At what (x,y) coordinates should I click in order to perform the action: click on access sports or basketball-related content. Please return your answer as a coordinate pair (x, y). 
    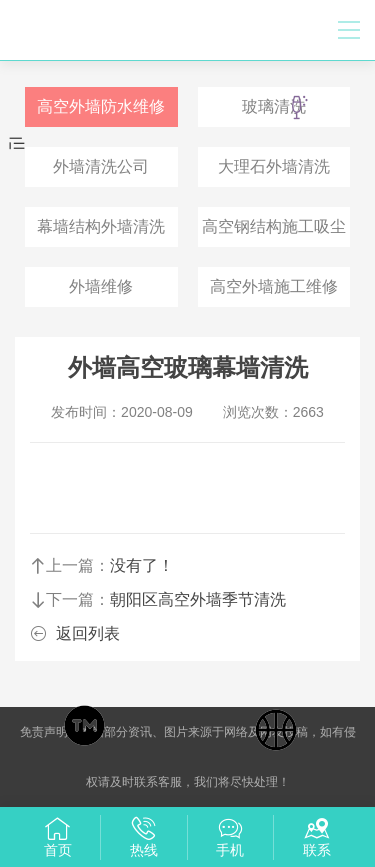
    Looking at the image, I should click on (276, 730).